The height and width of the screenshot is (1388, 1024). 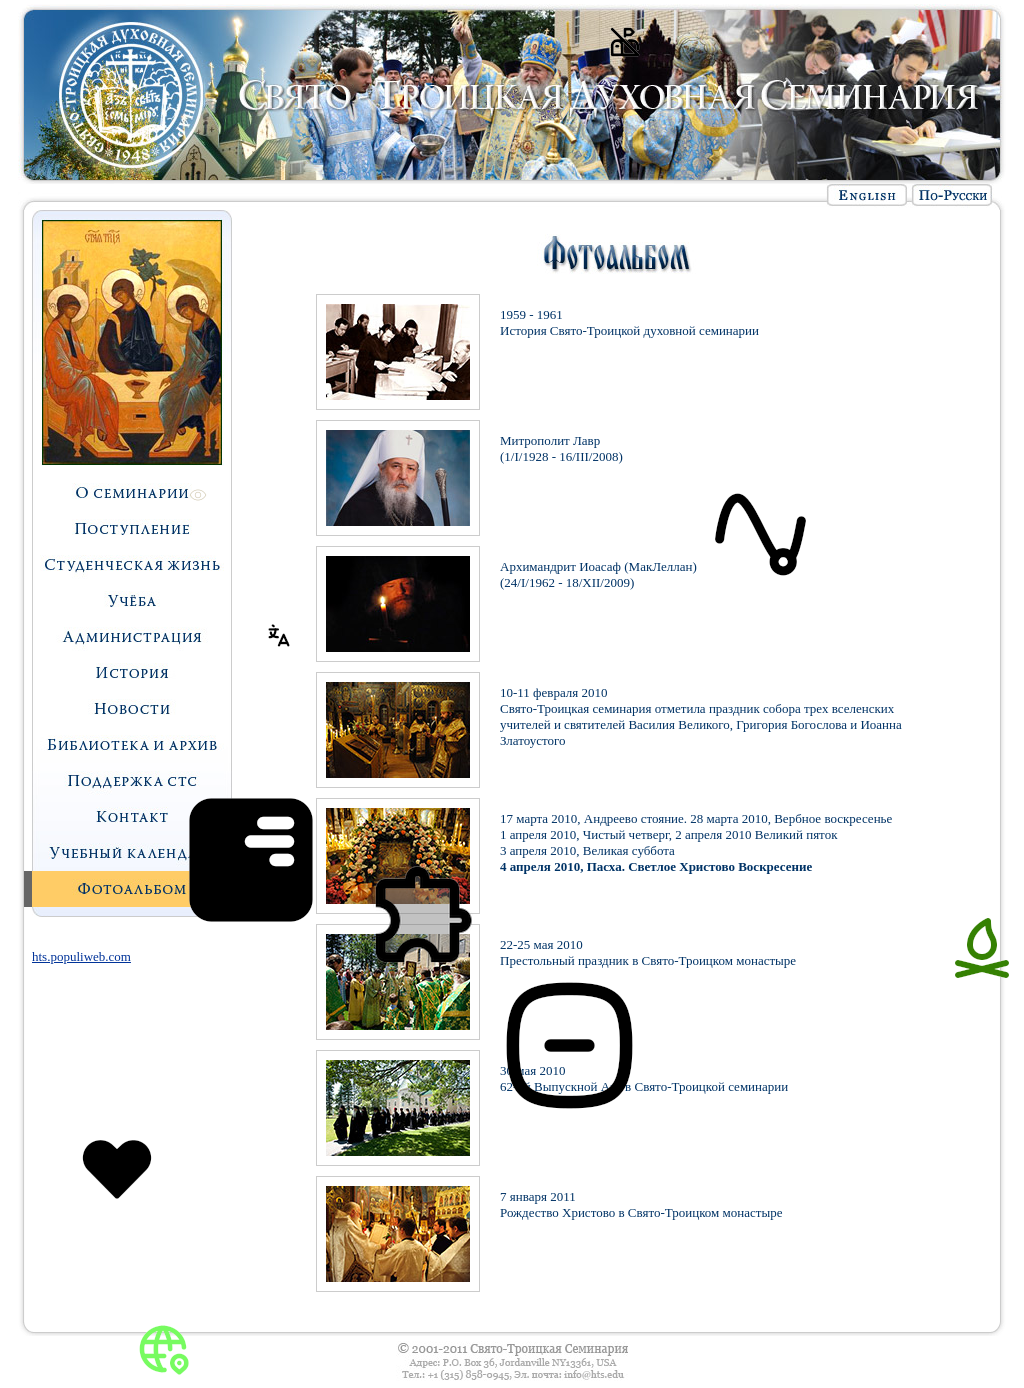 I want to click on change language settings, so click(x=279, y=636).